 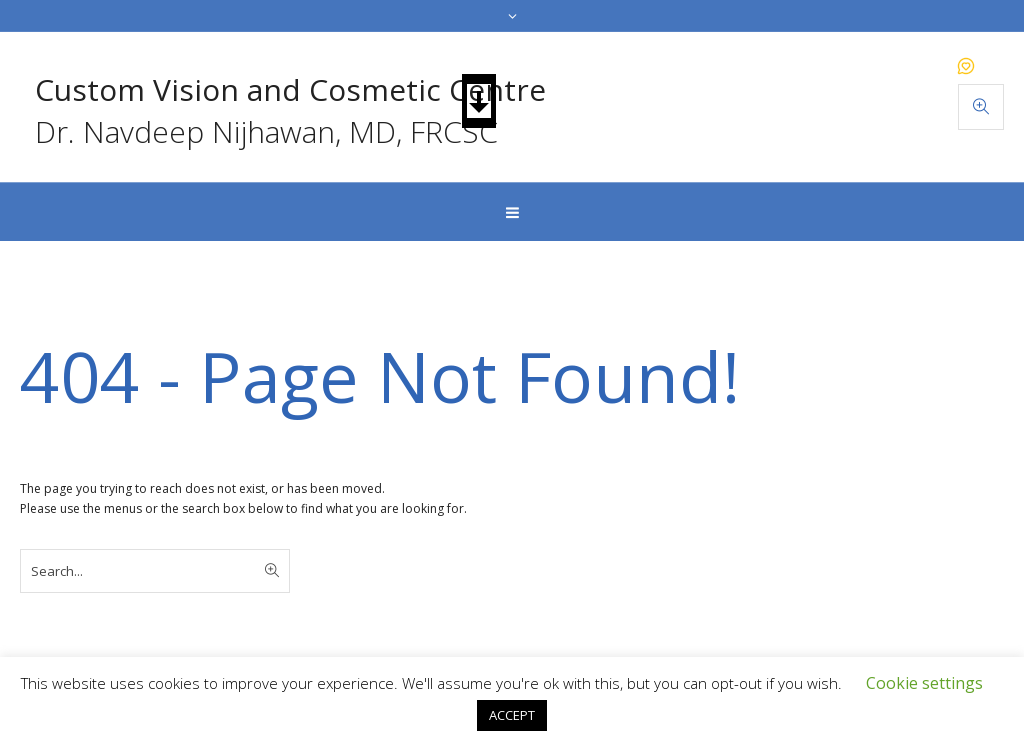 I want to click on system update available for download, so click(x=479, y=101).